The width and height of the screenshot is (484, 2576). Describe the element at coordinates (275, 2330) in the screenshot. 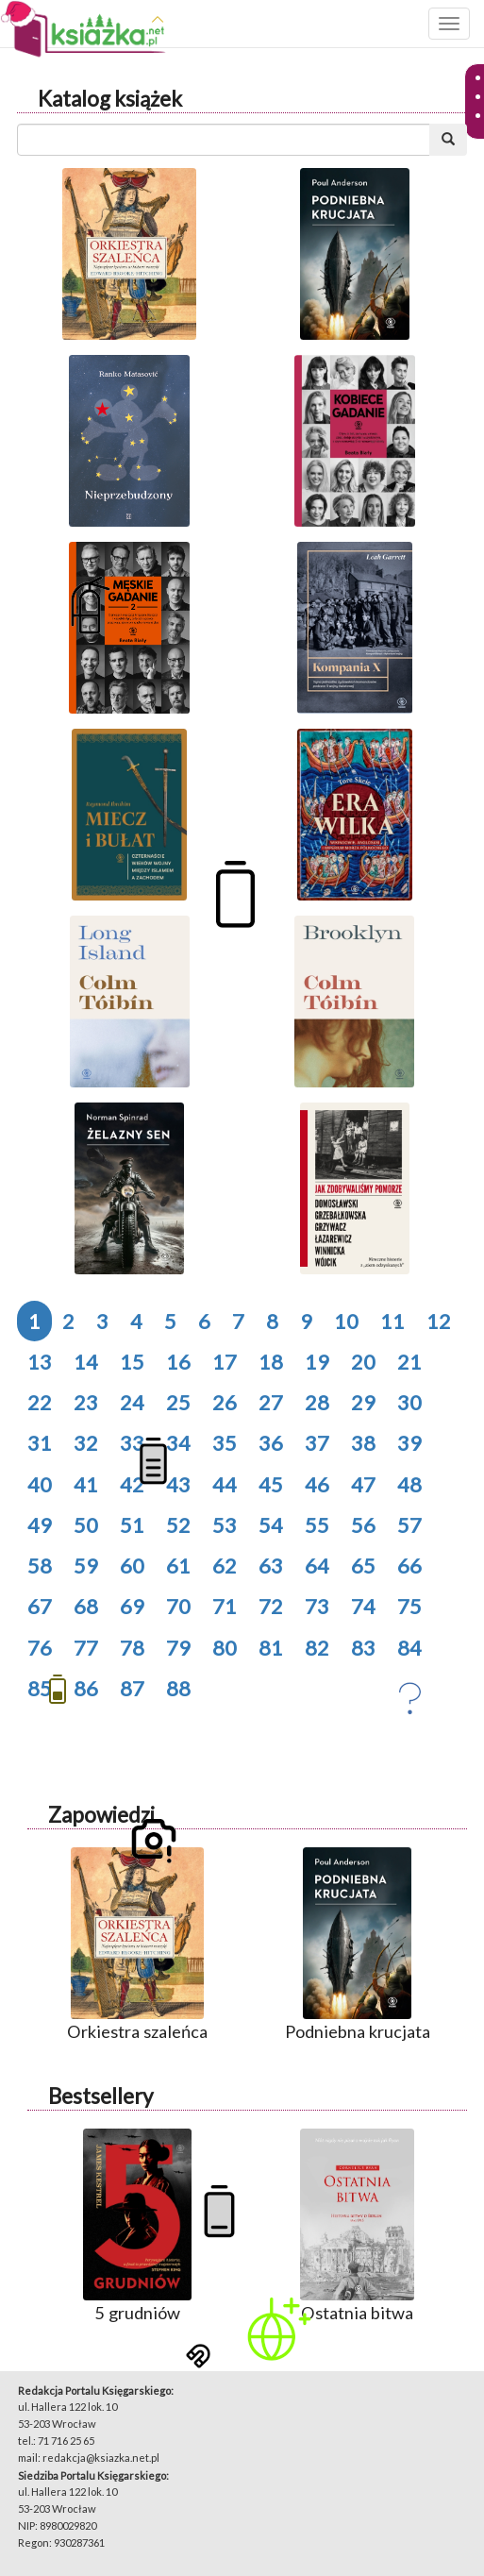

I see `access party or event mode` at that location.